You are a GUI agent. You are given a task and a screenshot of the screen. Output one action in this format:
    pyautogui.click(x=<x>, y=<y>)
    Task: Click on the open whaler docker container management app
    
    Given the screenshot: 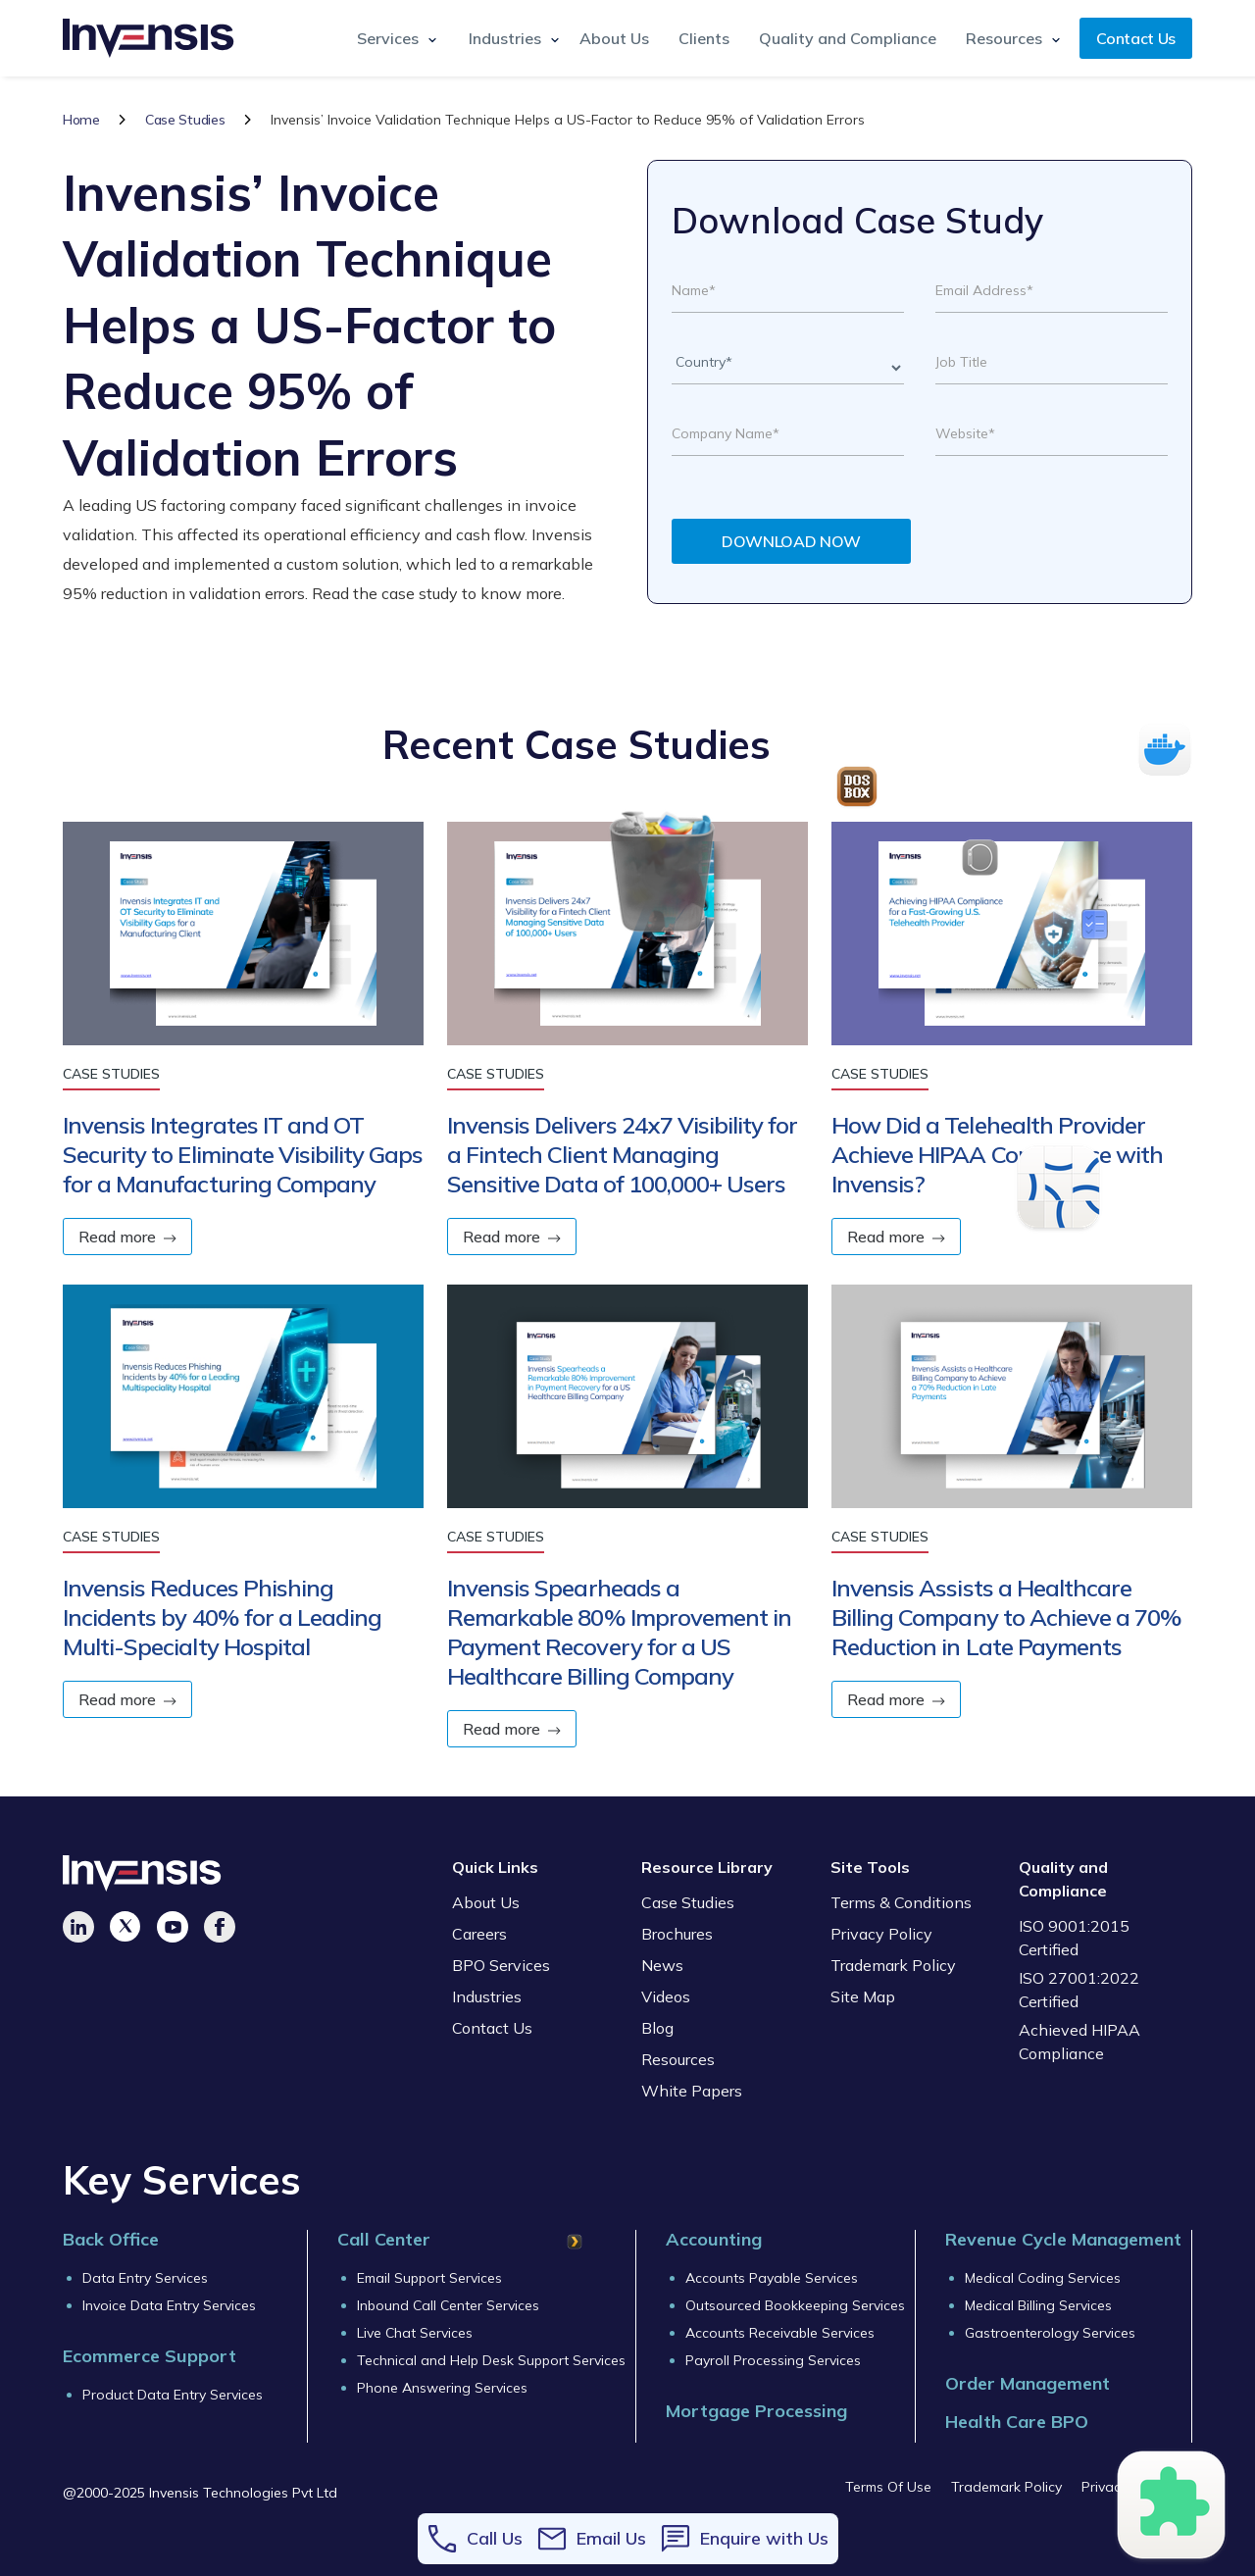 What is the action you would take?
    pyautogui.click(x=1165, y=748)
    